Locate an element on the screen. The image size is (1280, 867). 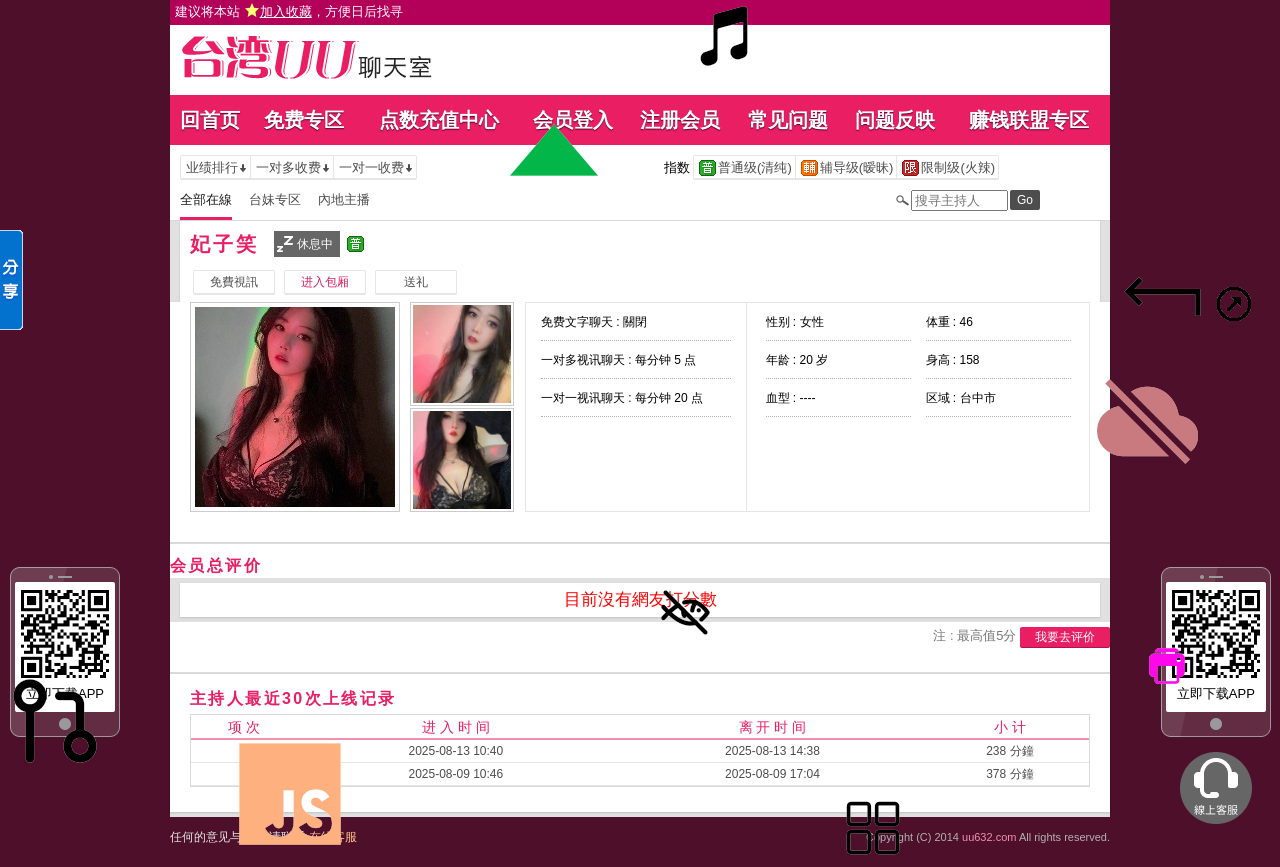
create a new pull request is located at coordinates (55, 721).